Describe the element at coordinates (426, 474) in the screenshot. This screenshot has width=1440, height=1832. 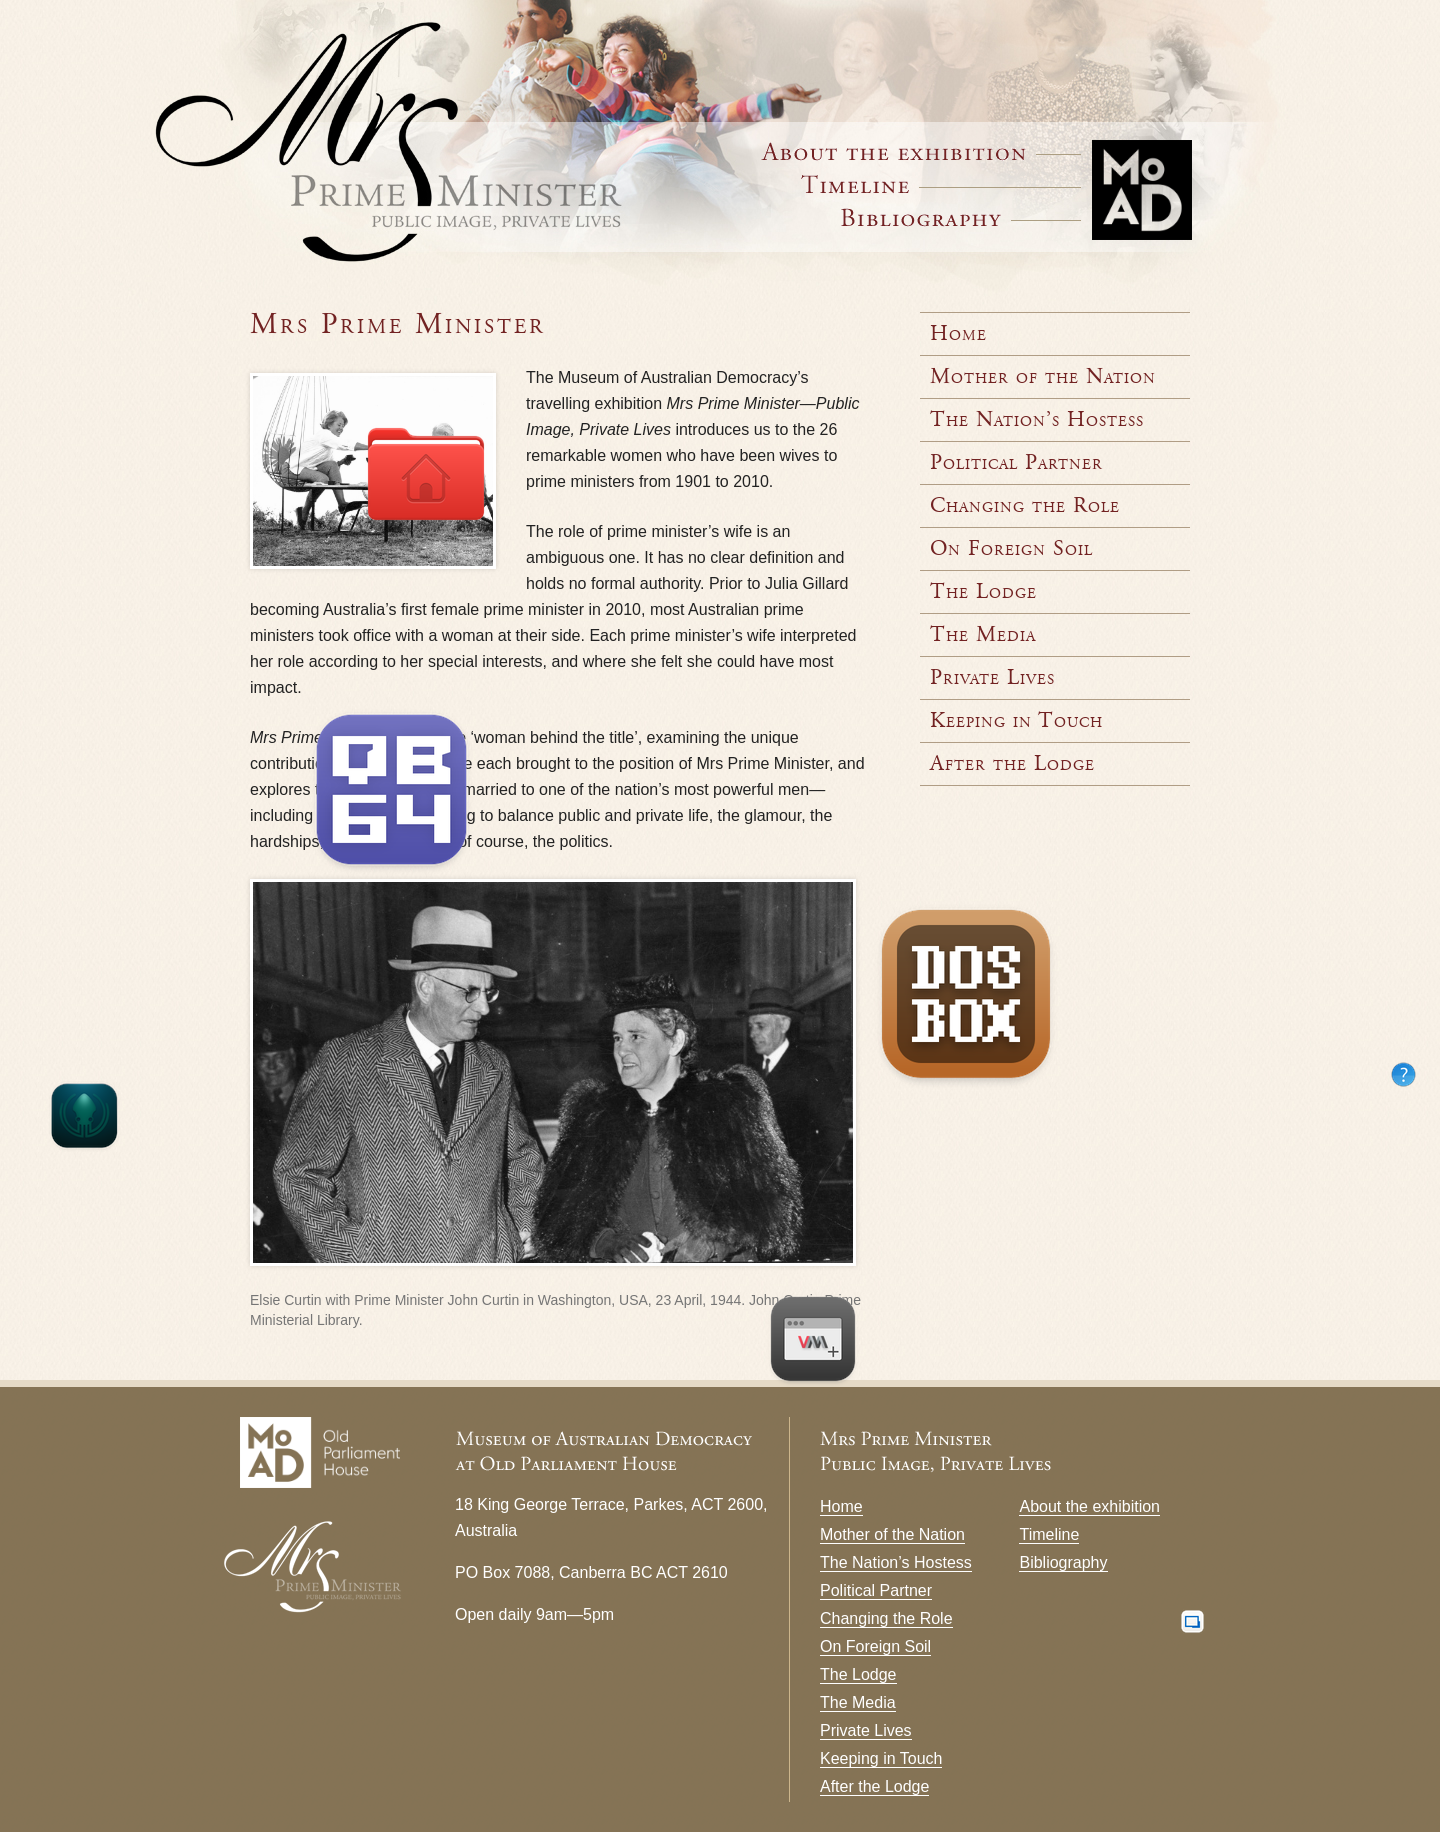
I see `access your home folder` at that location.